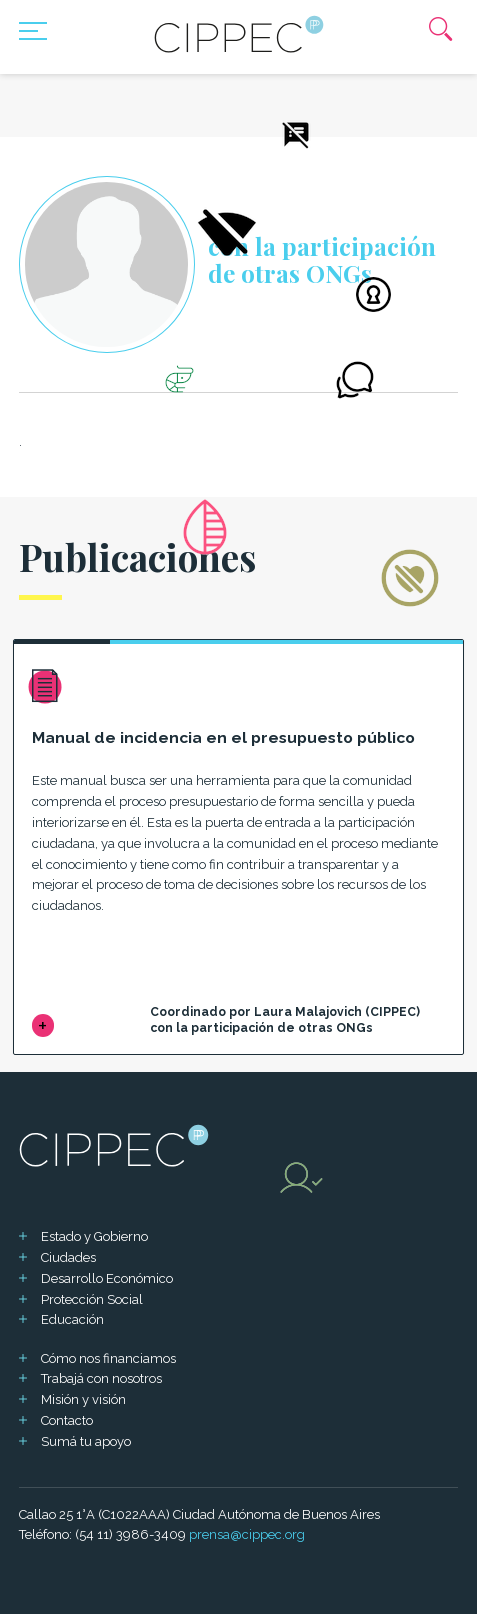 Image resolution: width=477 pixels, height=1614 pixels. Describe the element at coordinates (179, 379) in the screenshot. I see `select shrimp or seafood dietary preference` at that location.